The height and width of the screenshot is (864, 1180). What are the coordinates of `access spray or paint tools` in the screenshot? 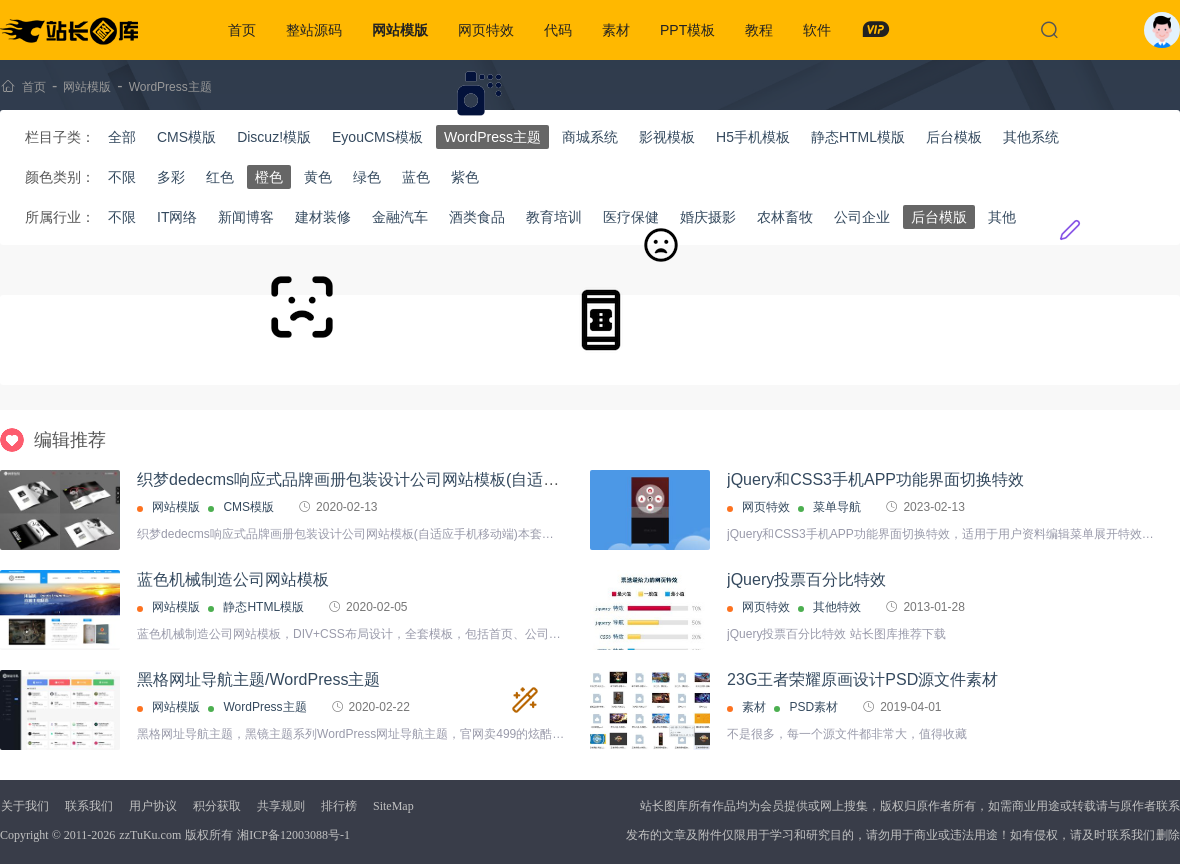 It's located at (476, 93).